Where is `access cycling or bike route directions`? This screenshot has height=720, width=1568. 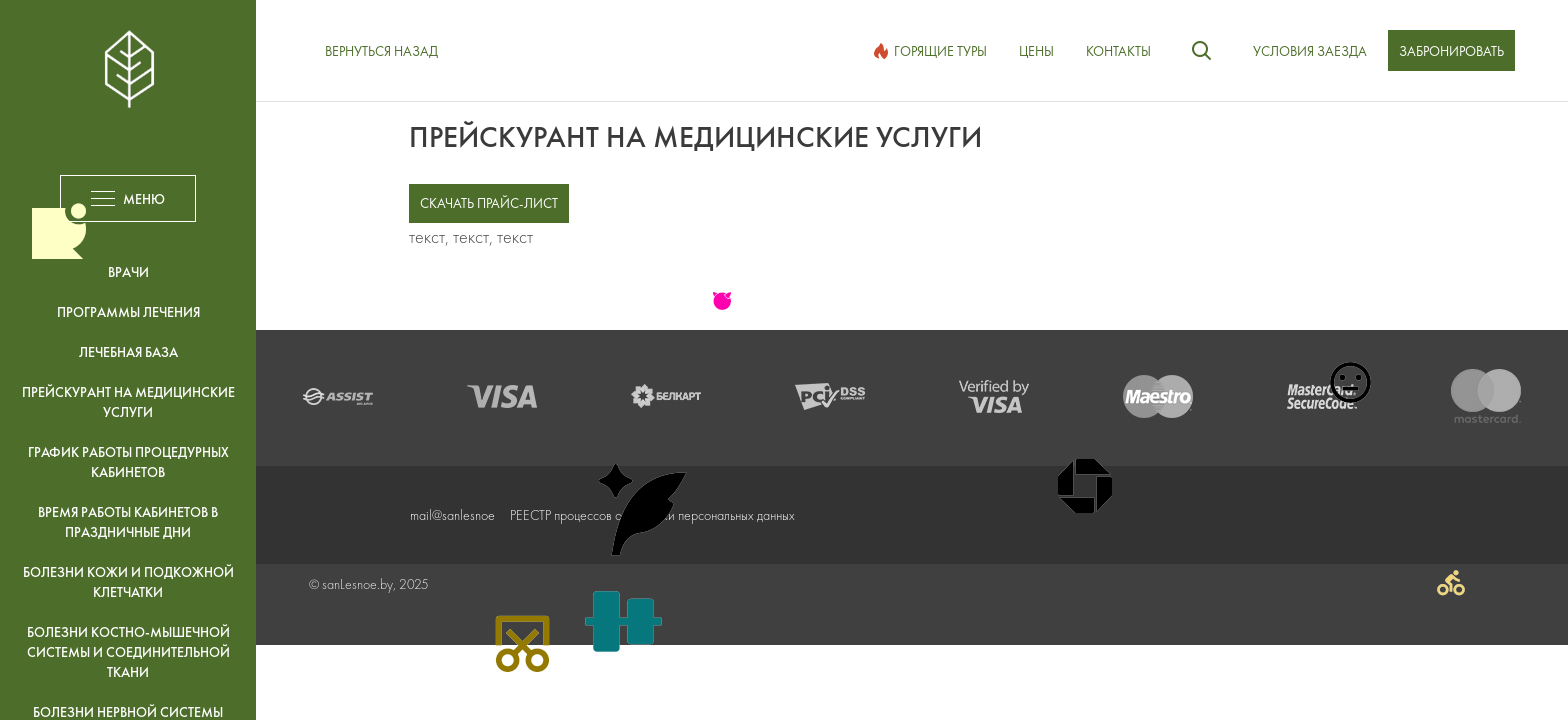
access cycling or bike route directions is located at coordinates (1451, 584).